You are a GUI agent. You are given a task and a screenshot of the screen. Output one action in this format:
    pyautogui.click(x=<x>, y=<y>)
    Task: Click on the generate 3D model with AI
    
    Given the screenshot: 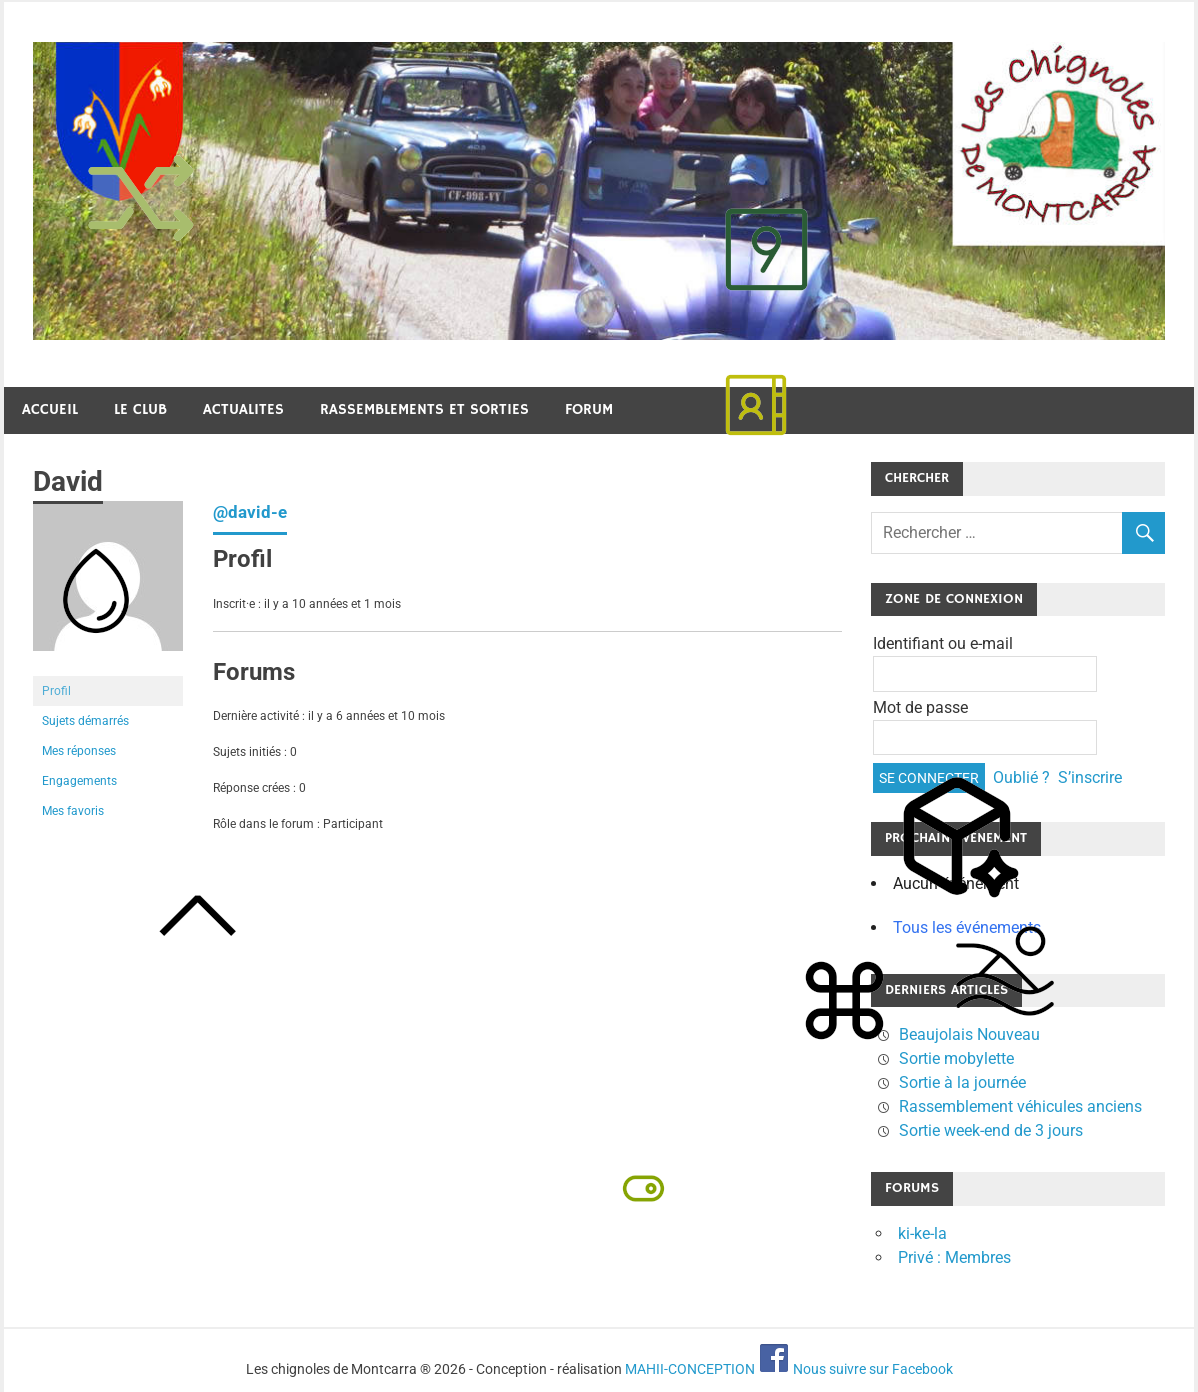 What is the action you would take?
    pyautogui.click(x=957, y=836)
    